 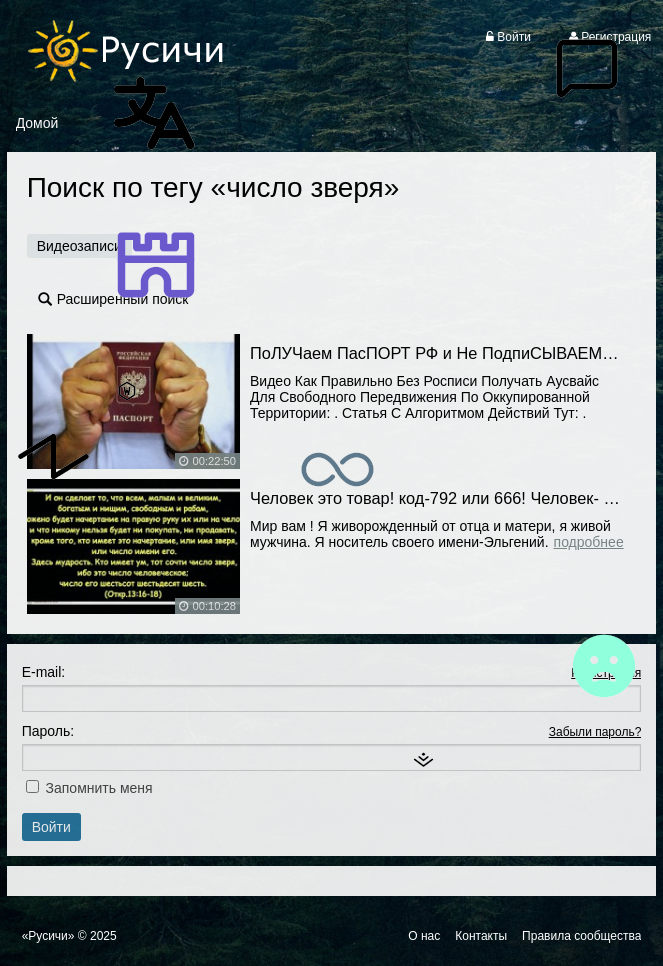 What do you see at coordinates (337, 469) in the screenshot?
I see `toggle infinite loop or repeat mode` at bounding box center [337, 469].